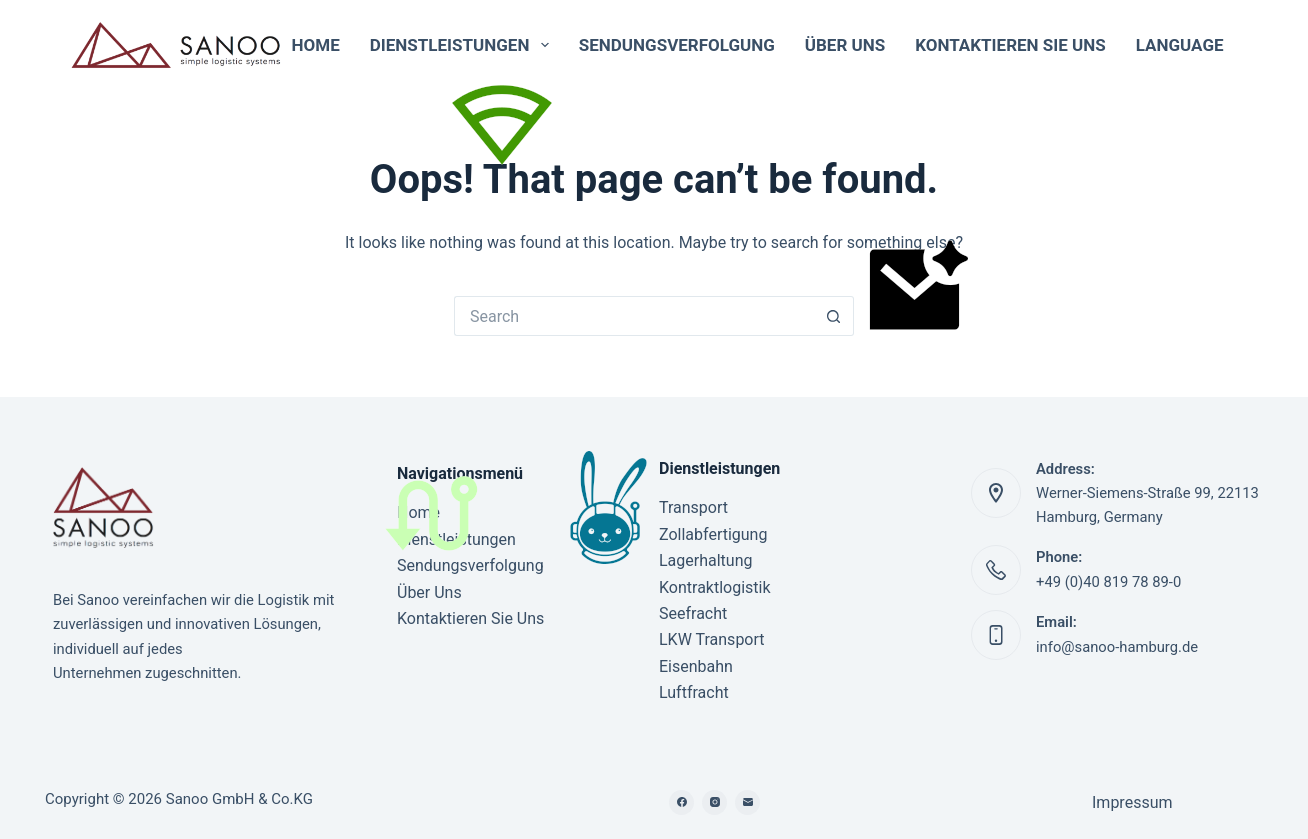 The image size is (1308, 839). Describe the element at coordinates (502, 125) in the screenshot. I see `indicates moderate wifi signal strength` at that location.